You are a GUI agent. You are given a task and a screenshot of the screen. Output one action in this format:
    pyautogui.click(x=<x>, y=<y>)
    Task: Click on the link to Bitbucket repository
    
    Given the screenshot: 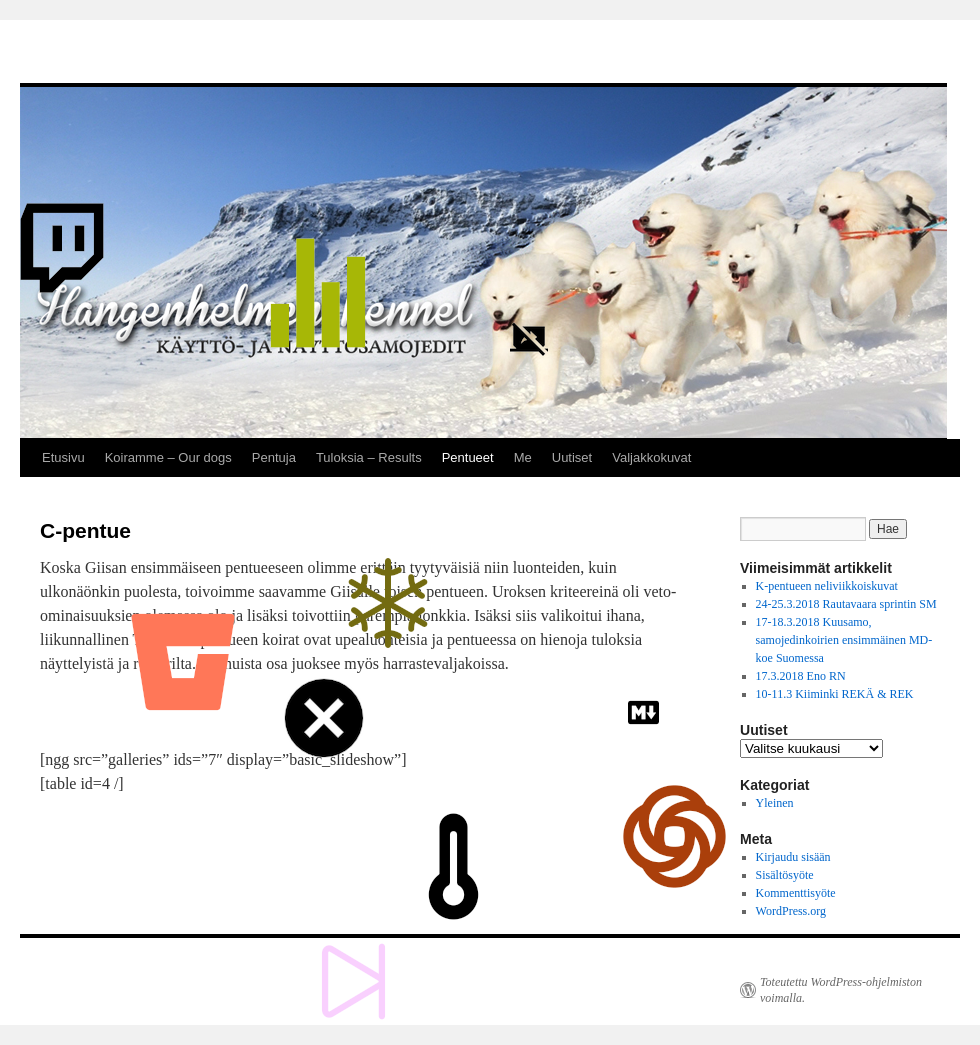 What is the action you would take?
    pyautogui.click(x=183, y=662)
    